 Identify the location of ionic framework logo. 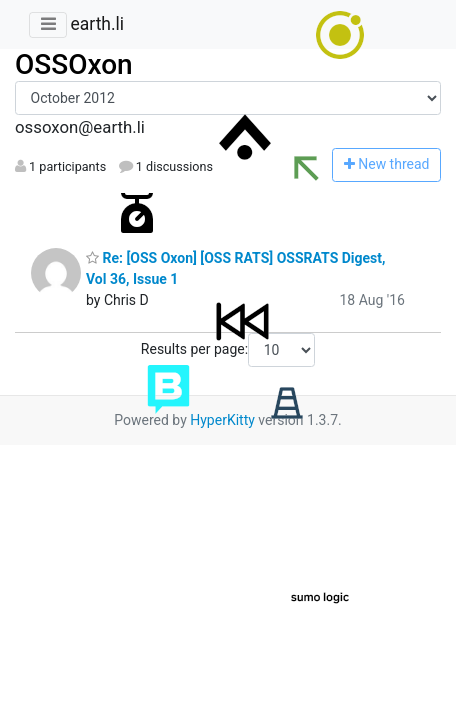
(340, 35).